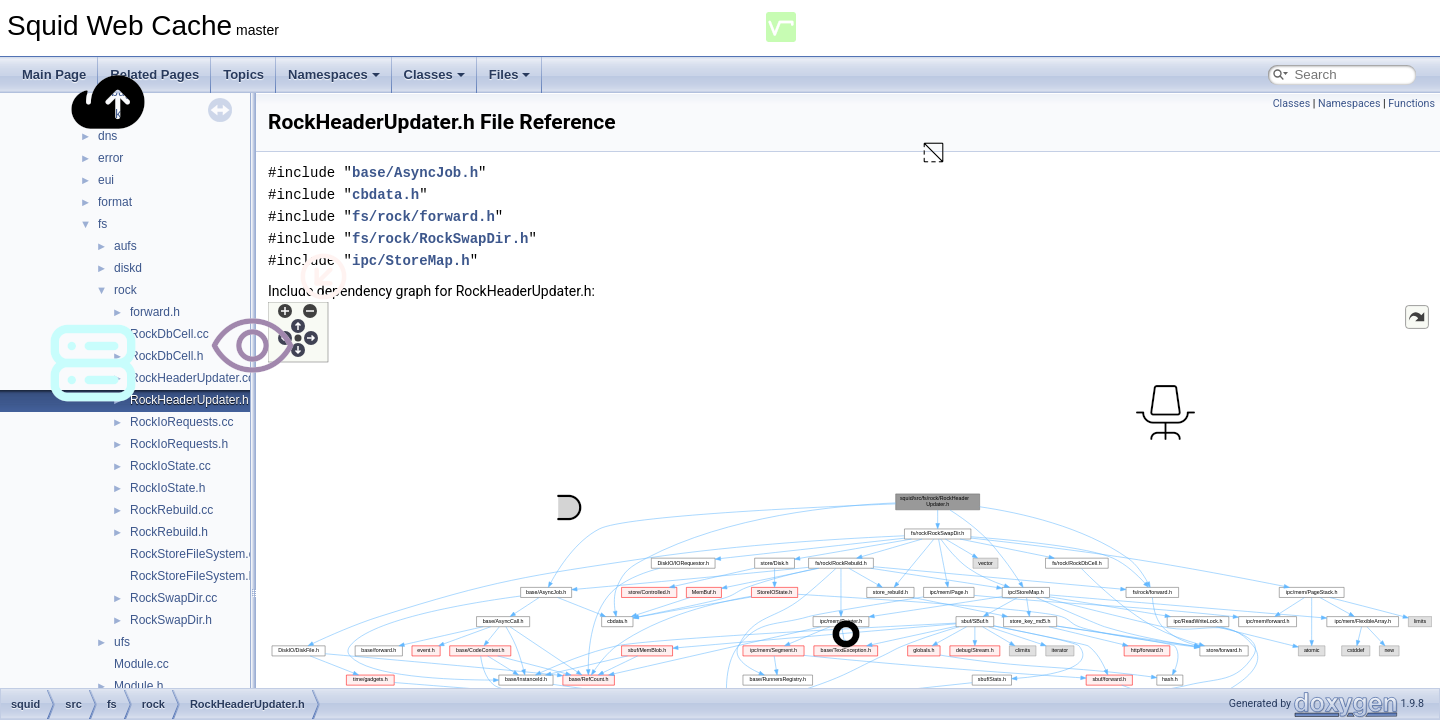 Image resolution: width=1440 pixels, height=720 pixels. I want to click on insert square root symbol, so click(781, 27).